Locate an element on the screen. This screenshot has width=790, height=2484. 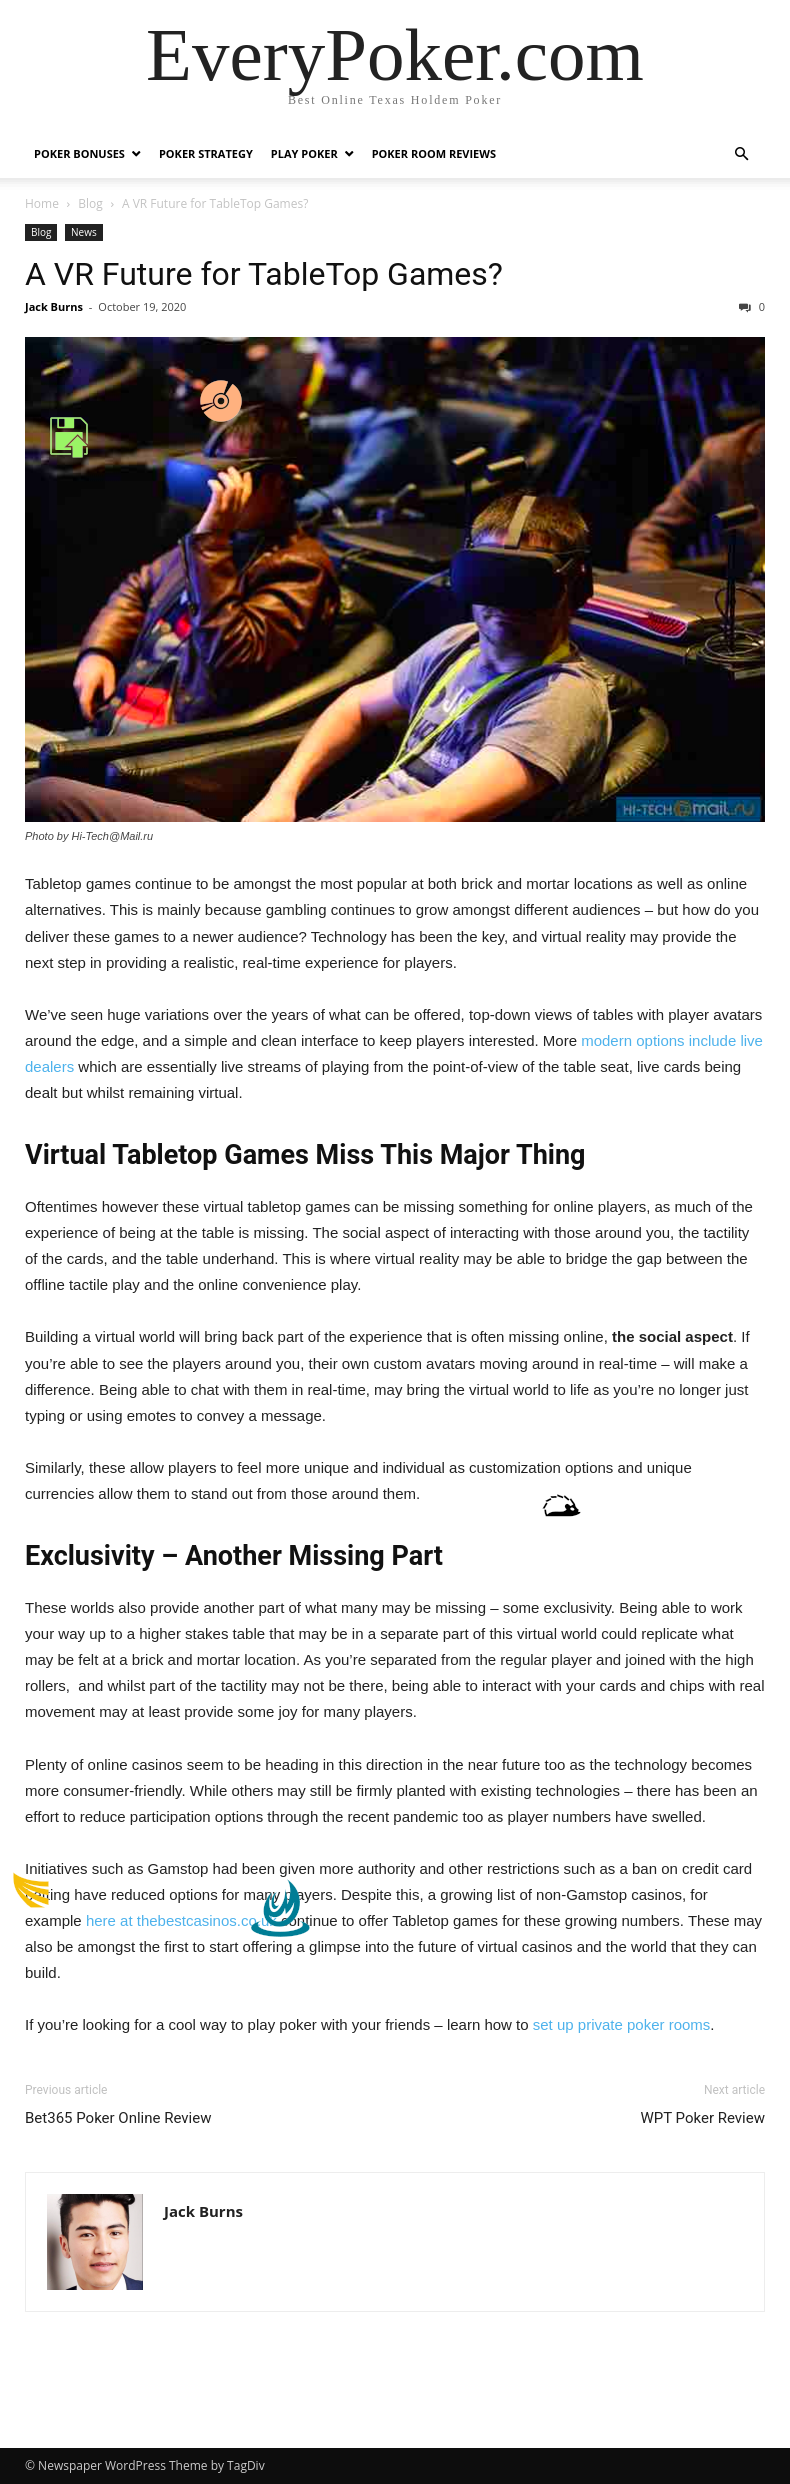
decorative animal icon for games or profiles is located at coordinates (561, 1505).